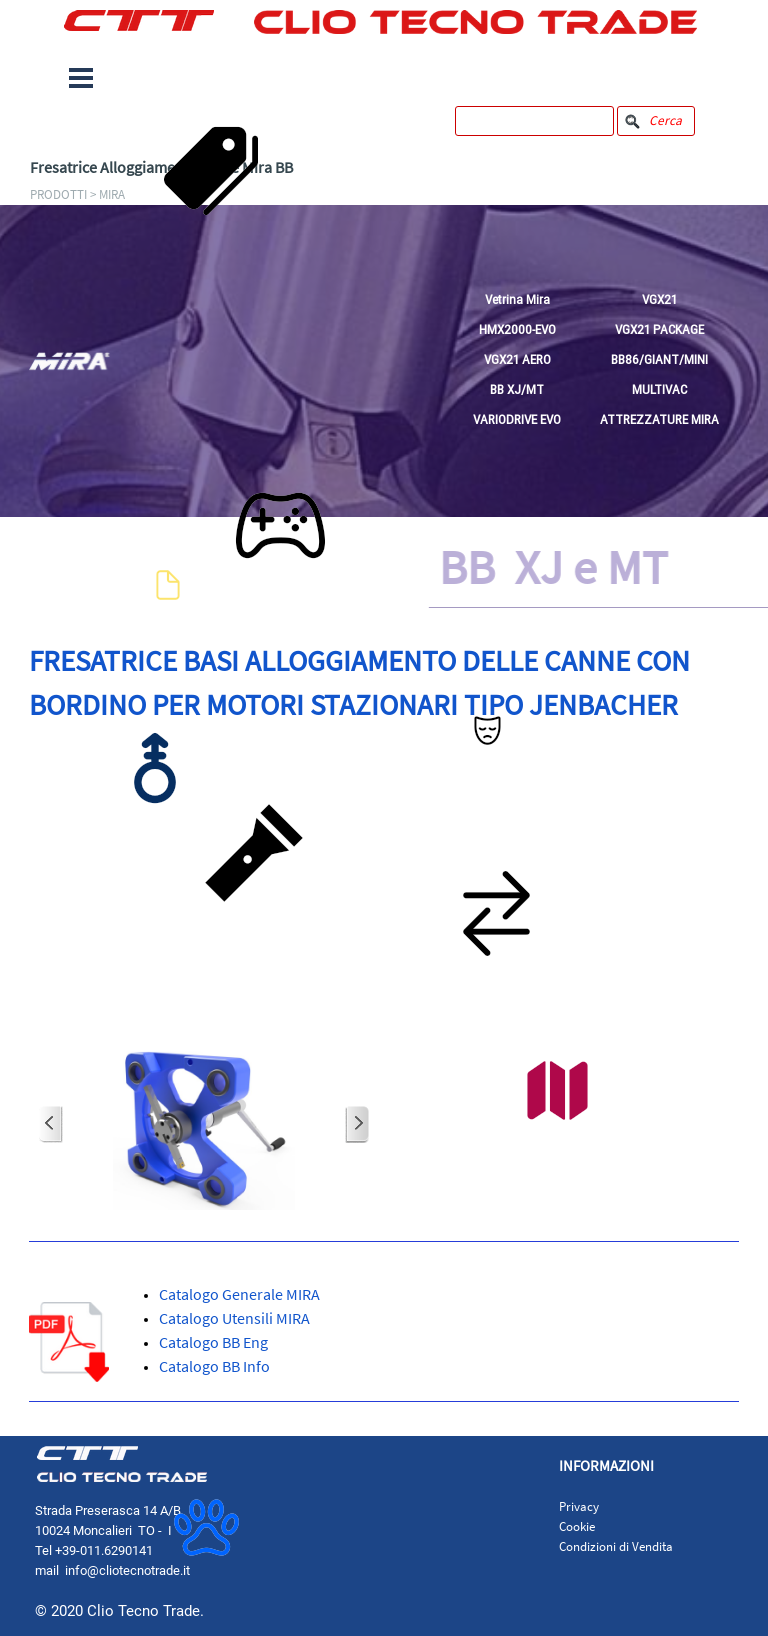 This screenshot has width=768, height=1636. I want to click on swap or exchange items, so click(496, 913).